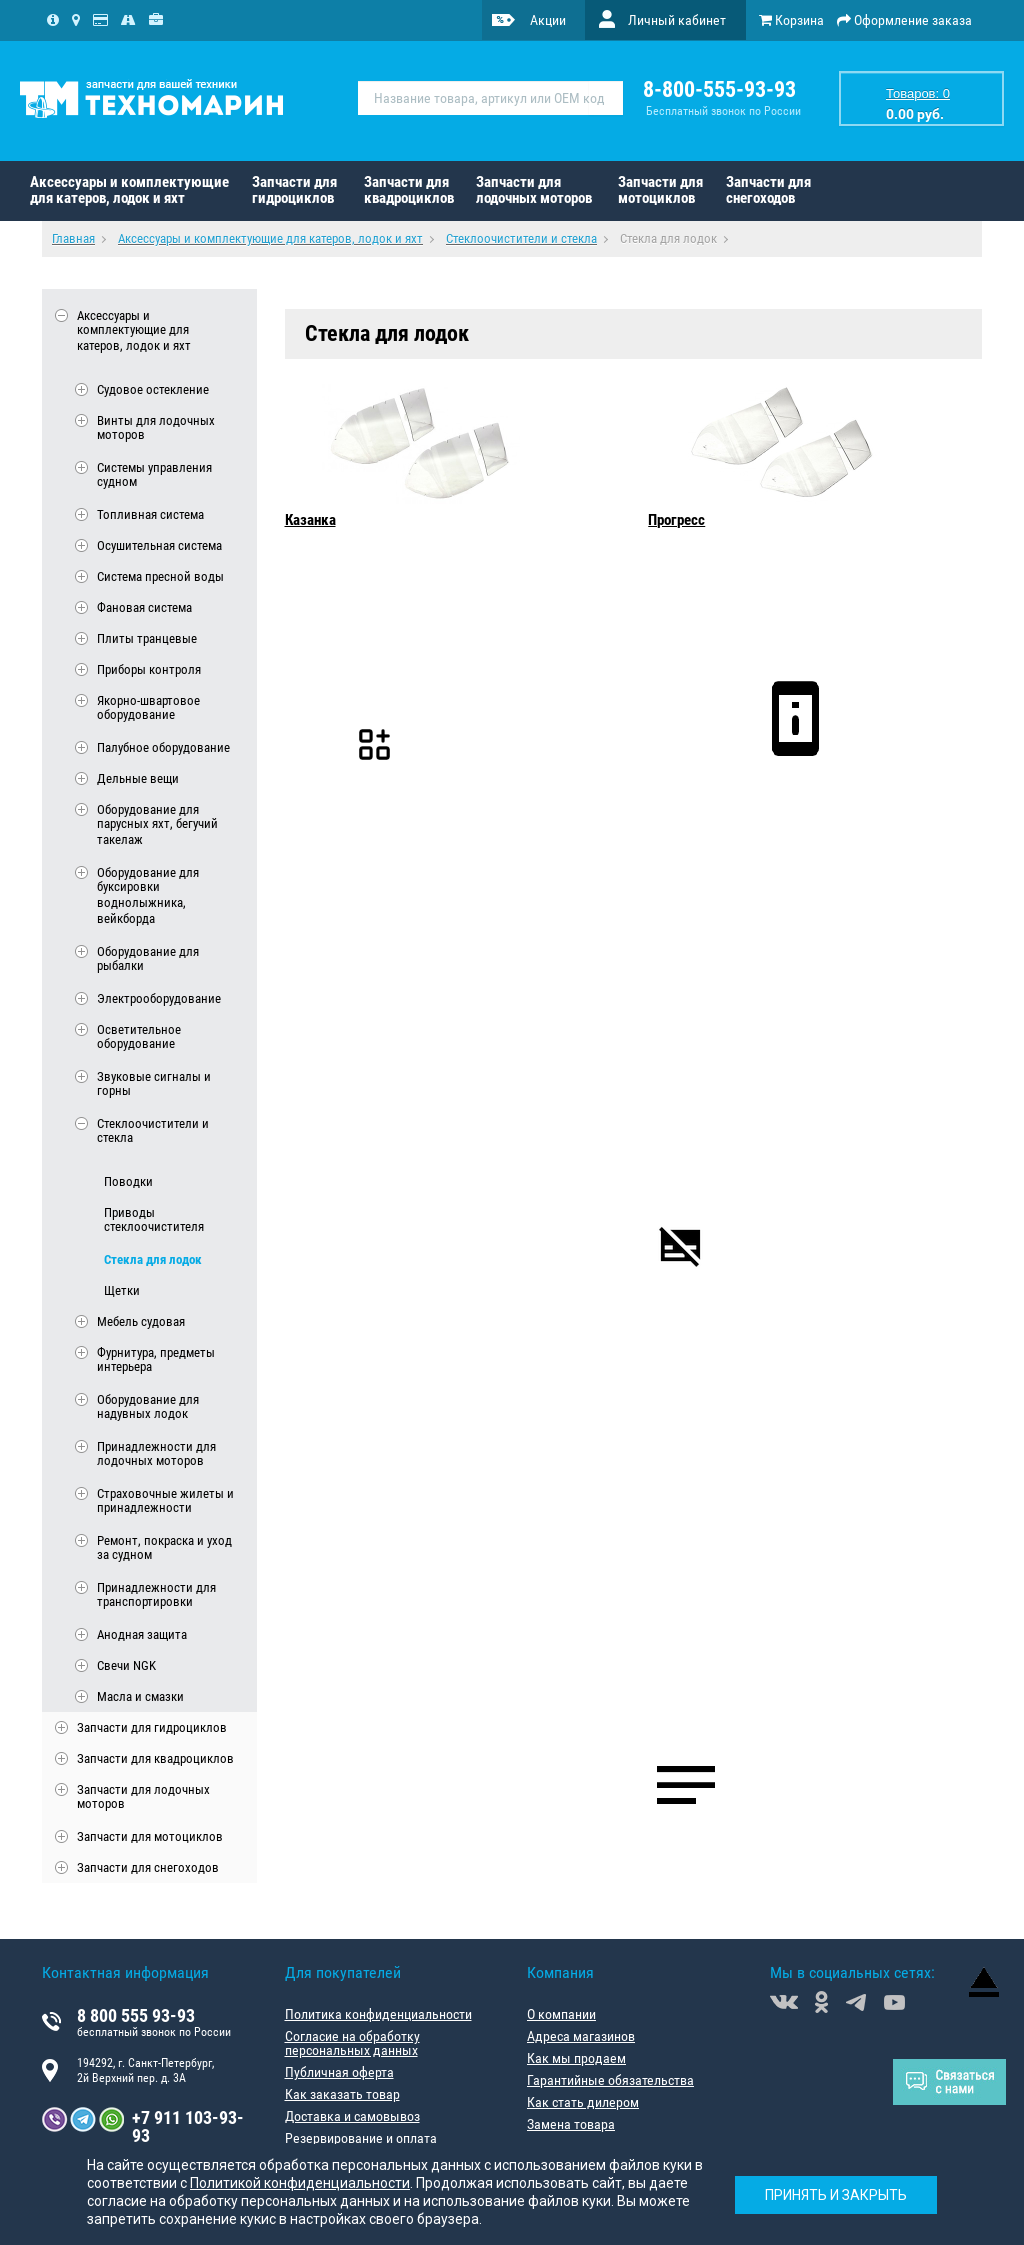  Describe the element at coordinates (984, 1982) in the screenshot. I see `eject removable media or disc` at that location.